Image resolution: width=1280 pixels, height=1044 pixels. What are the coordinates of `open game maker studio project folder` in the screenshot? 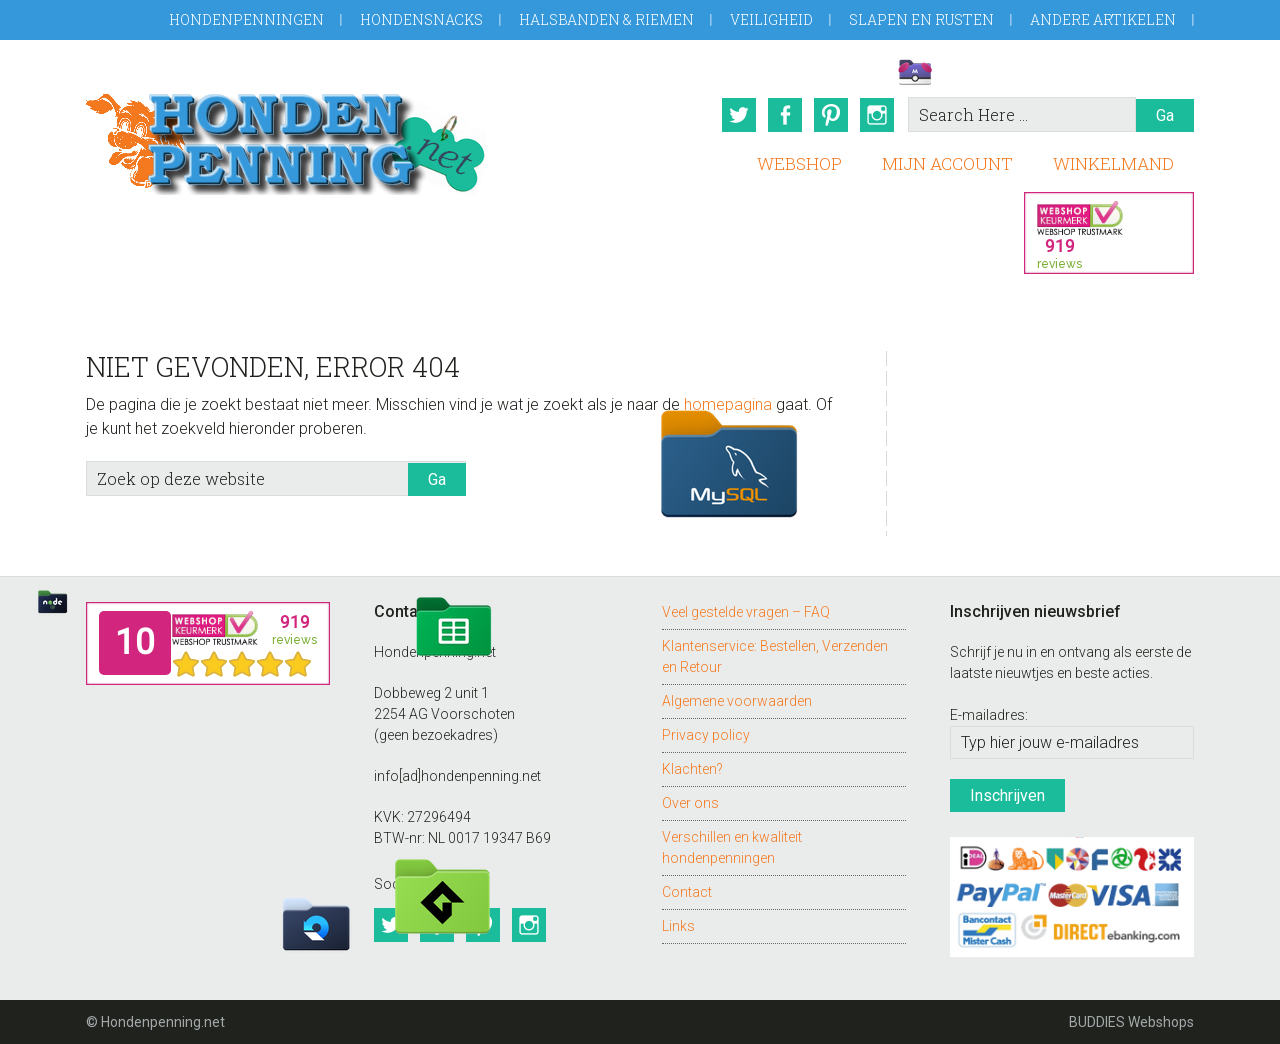 It's located at (442, 899).